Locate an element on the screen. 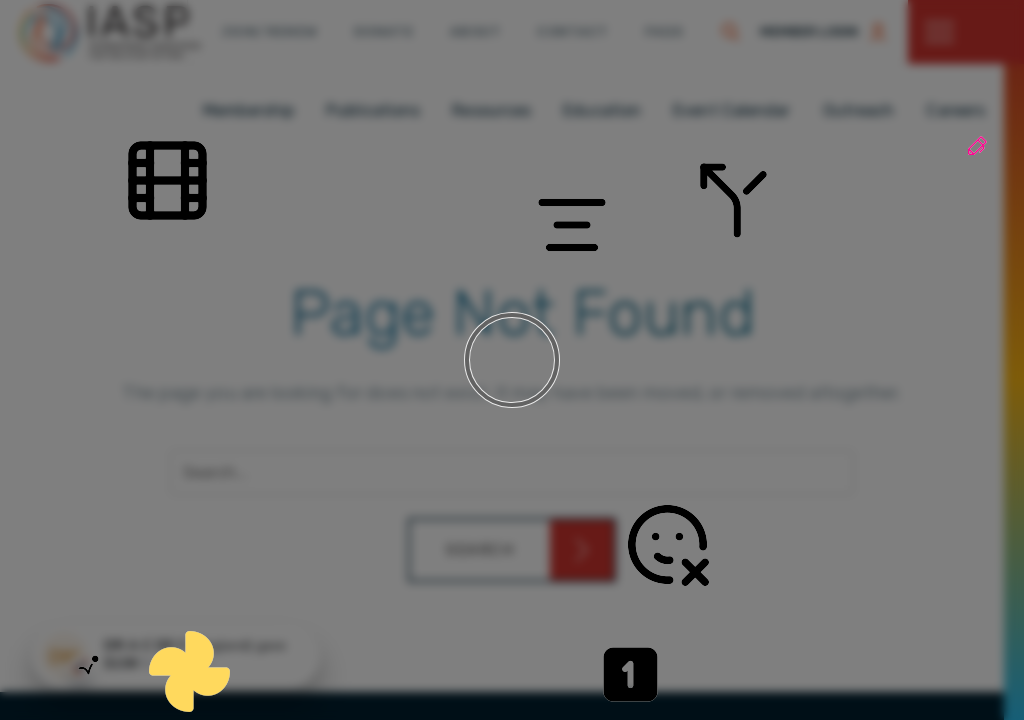 This screenshot has width=1024, height=720. edit or modify content is located at coordinates (977, 146).